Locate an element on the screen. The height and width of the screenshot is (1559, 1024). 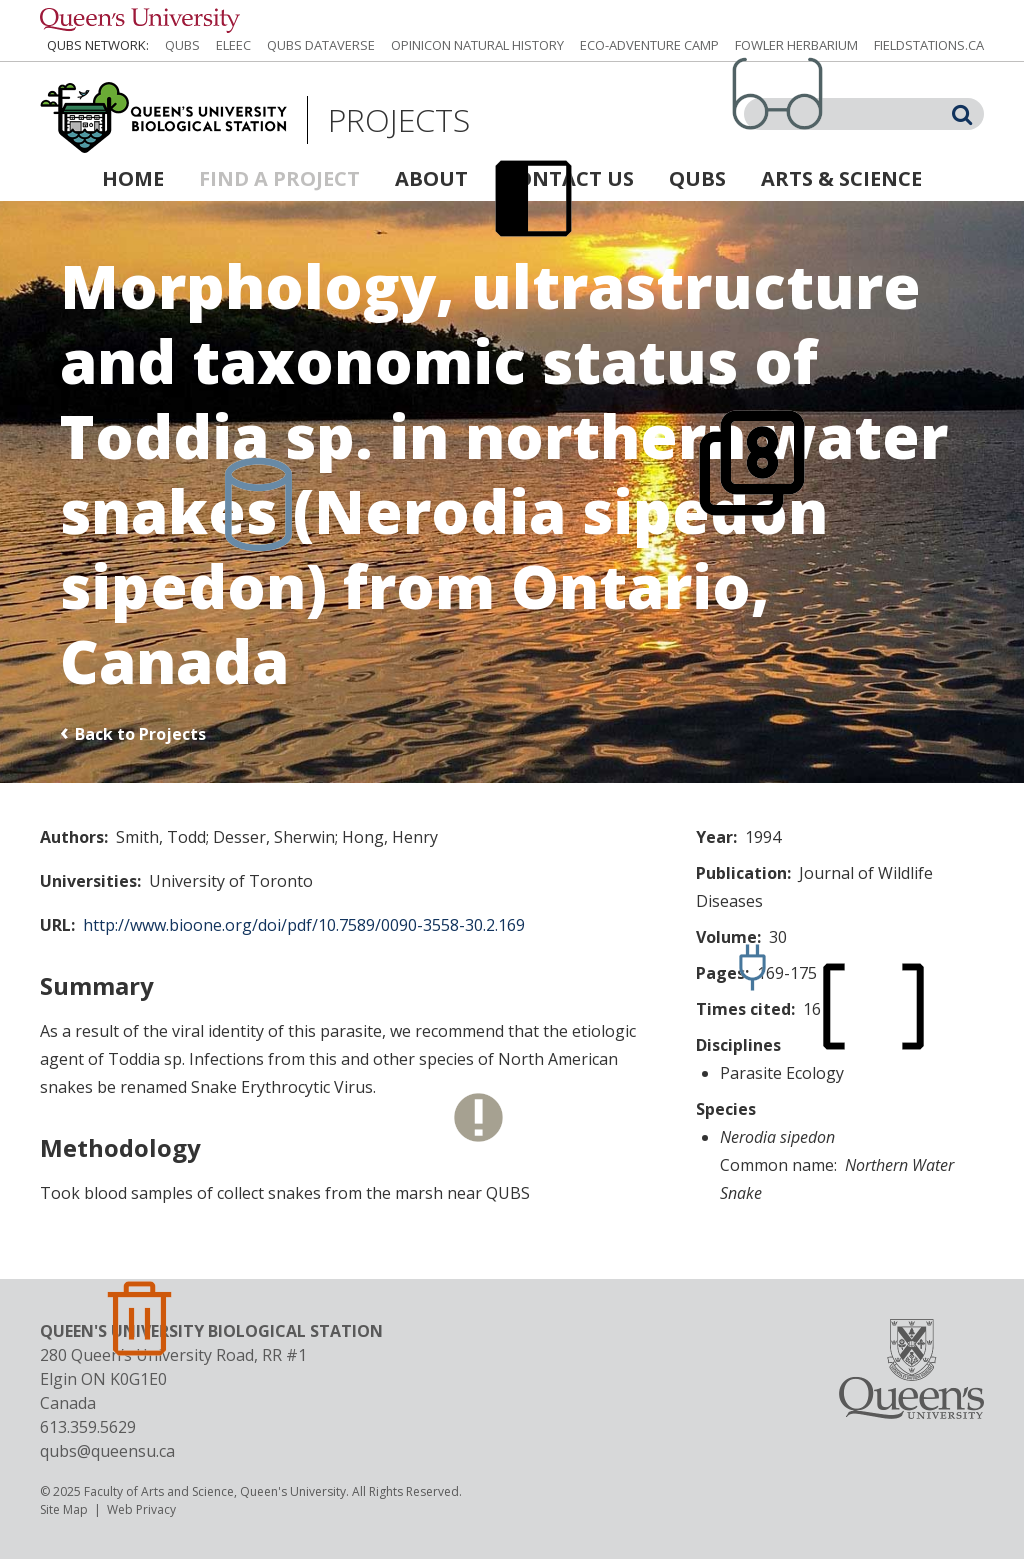
access reading mode or reader view is located at coordinates (777, 95).